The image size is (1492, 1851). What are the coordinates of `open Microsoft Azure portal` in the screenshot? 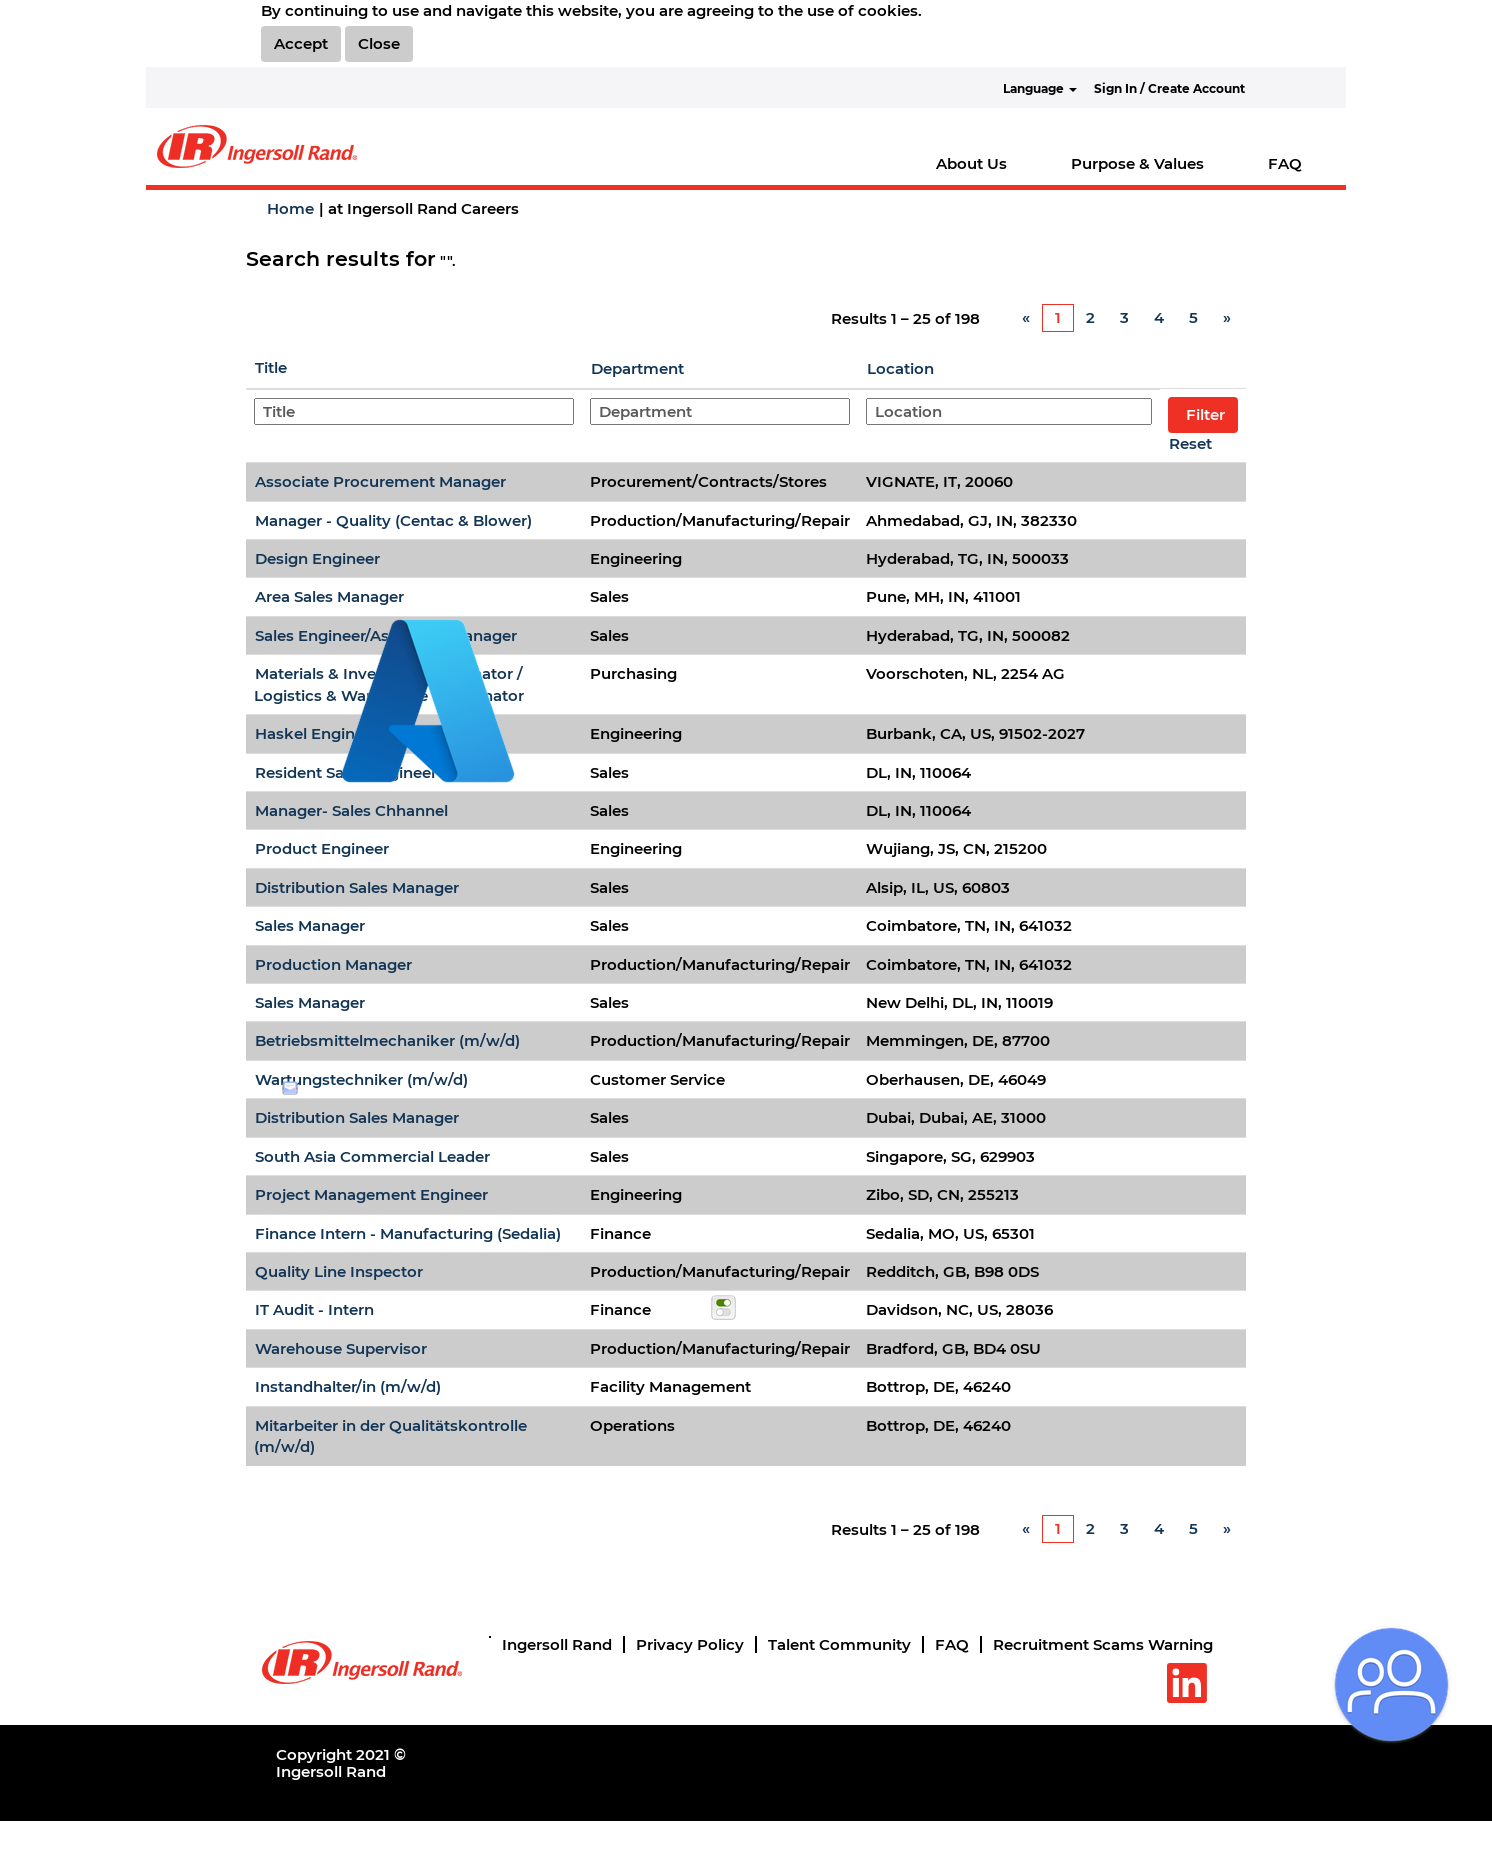 It's located at (428, 701).